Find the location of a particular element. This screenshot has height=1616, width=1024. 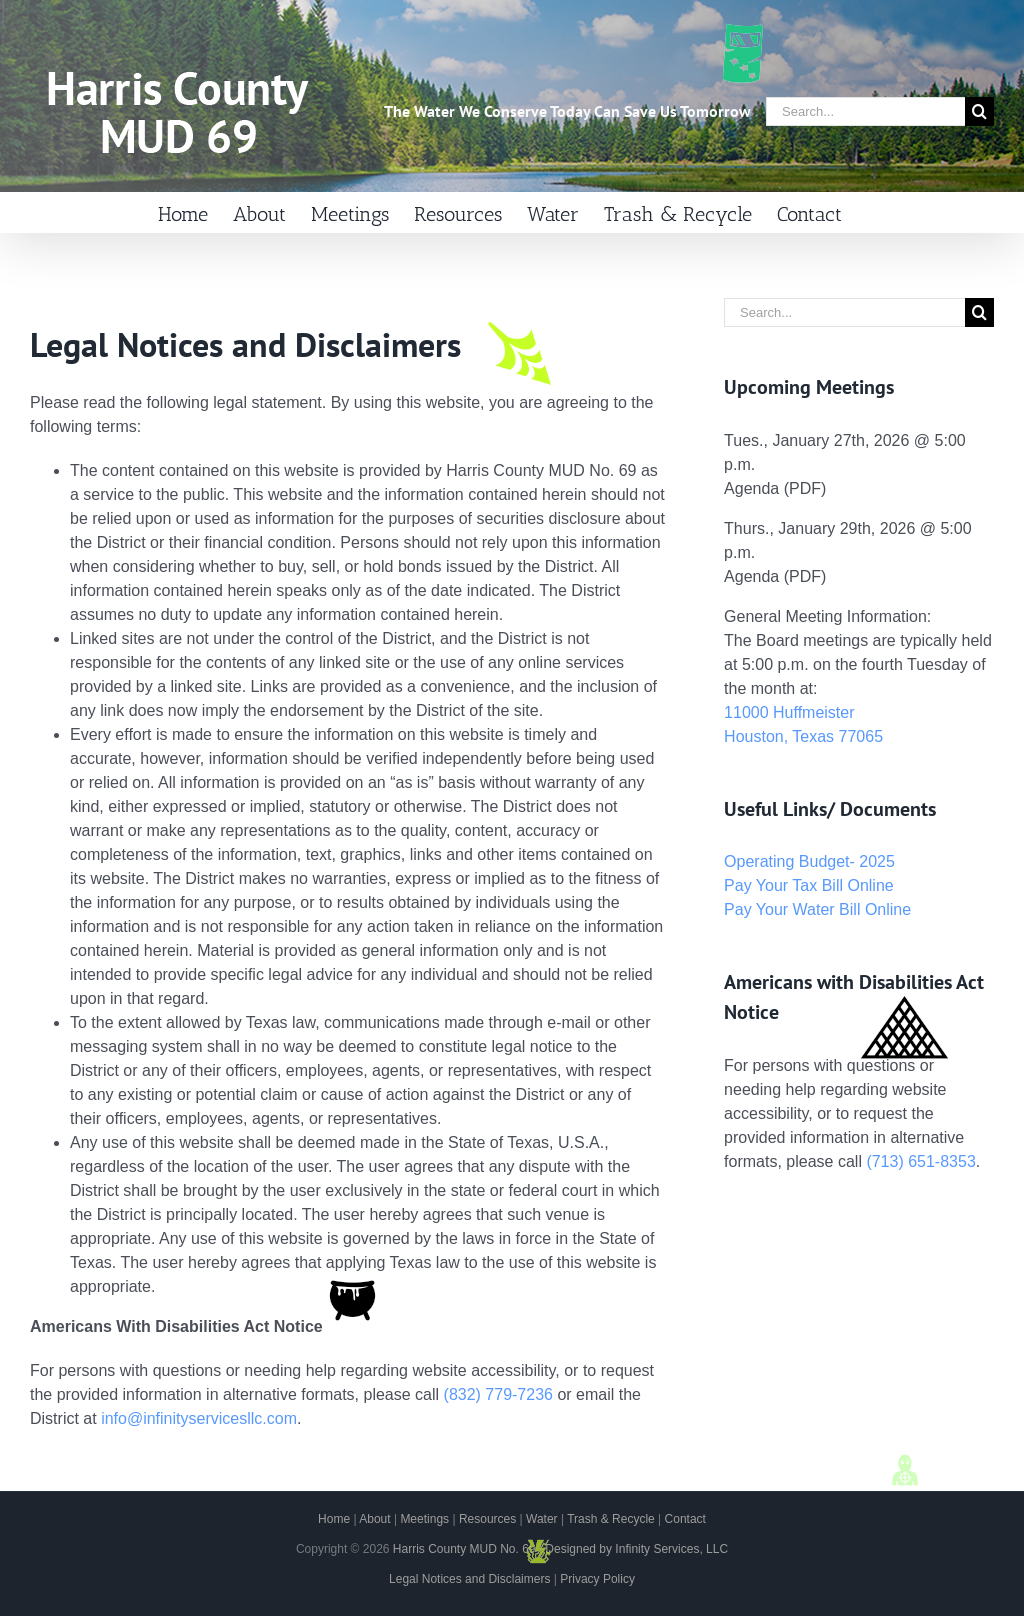

target or aim at an enemy is located at coordinates (905, 1470).